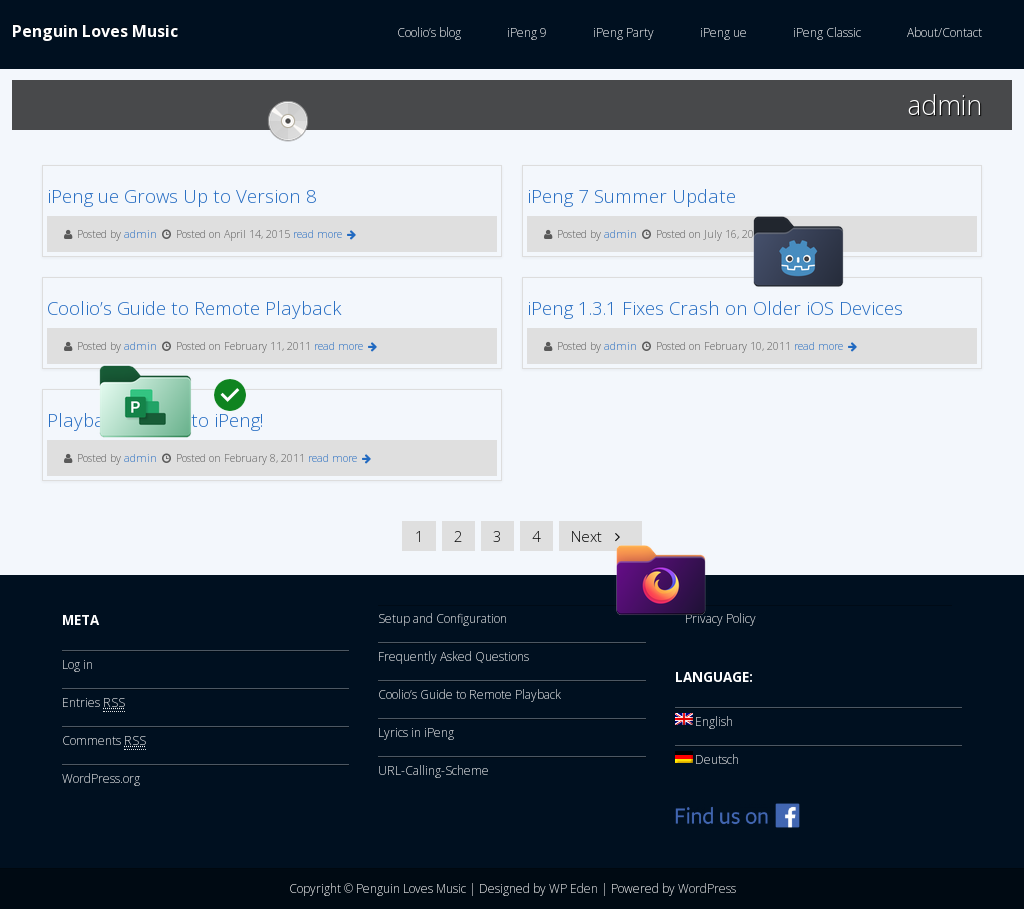 The image size is (1024, 909). What do you see at coordinates (230, 395) in the screenshot?
I see `confirm or accept a calculation` at bounding box center [230, 395].